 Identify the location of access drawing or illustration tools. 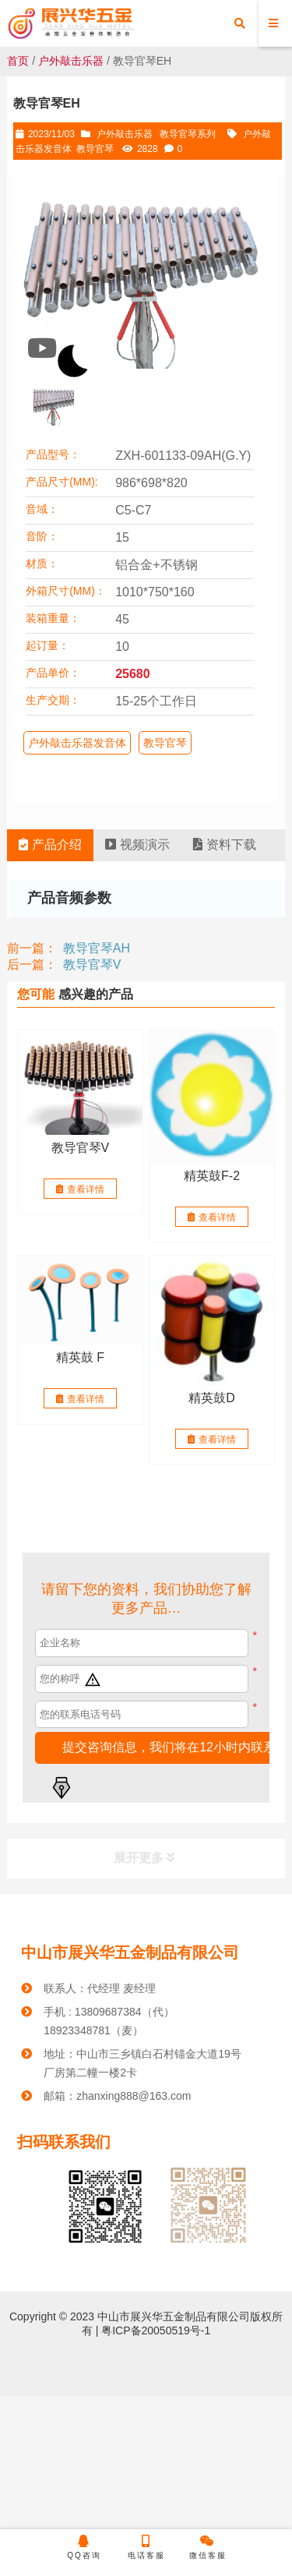
(62, 1787).